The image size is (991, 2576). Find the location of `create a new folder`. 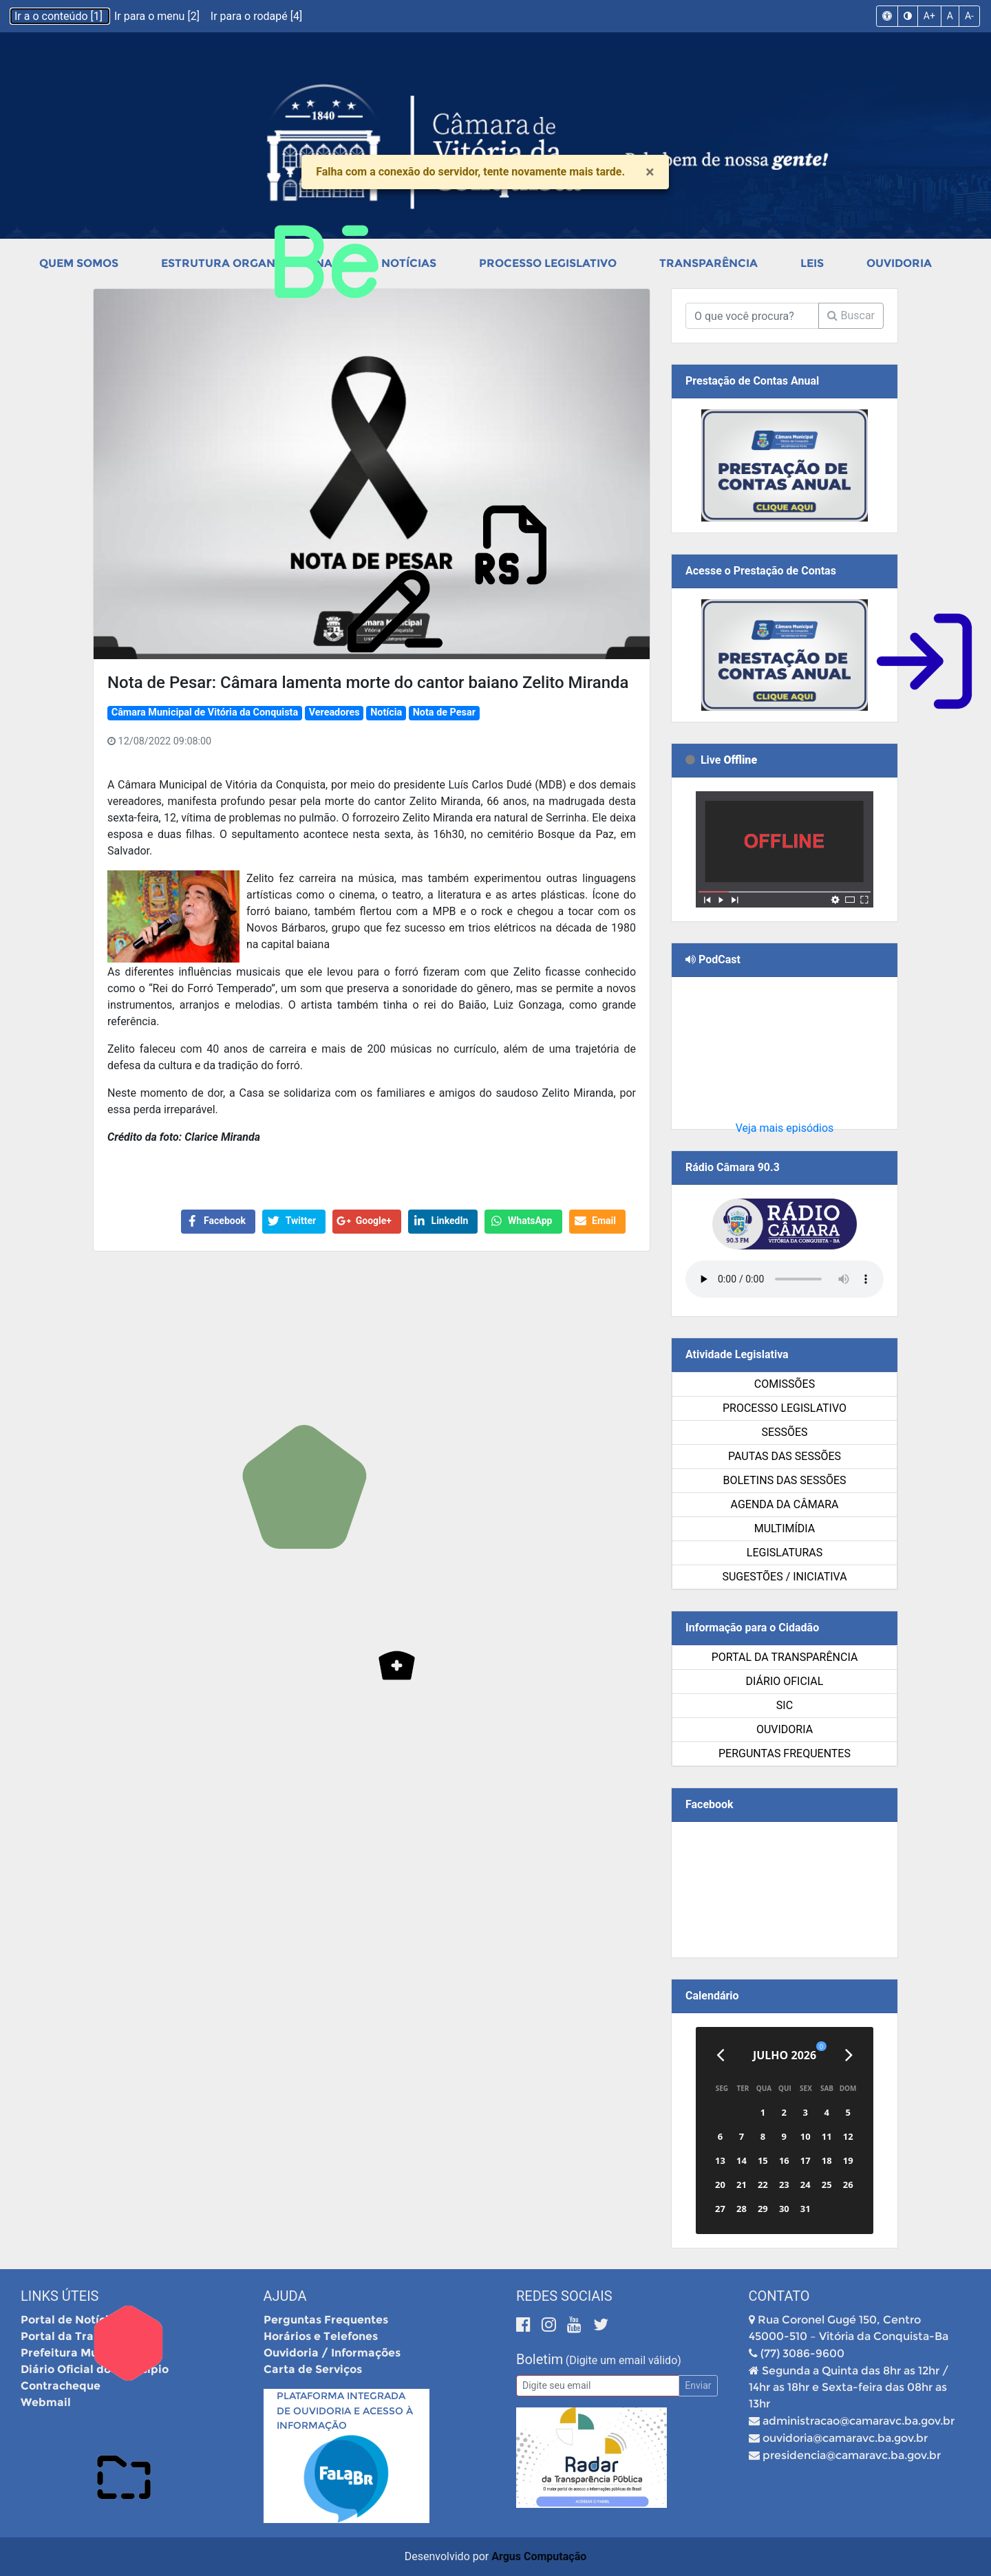

create a new folder is located at coordinates (124, 2476).